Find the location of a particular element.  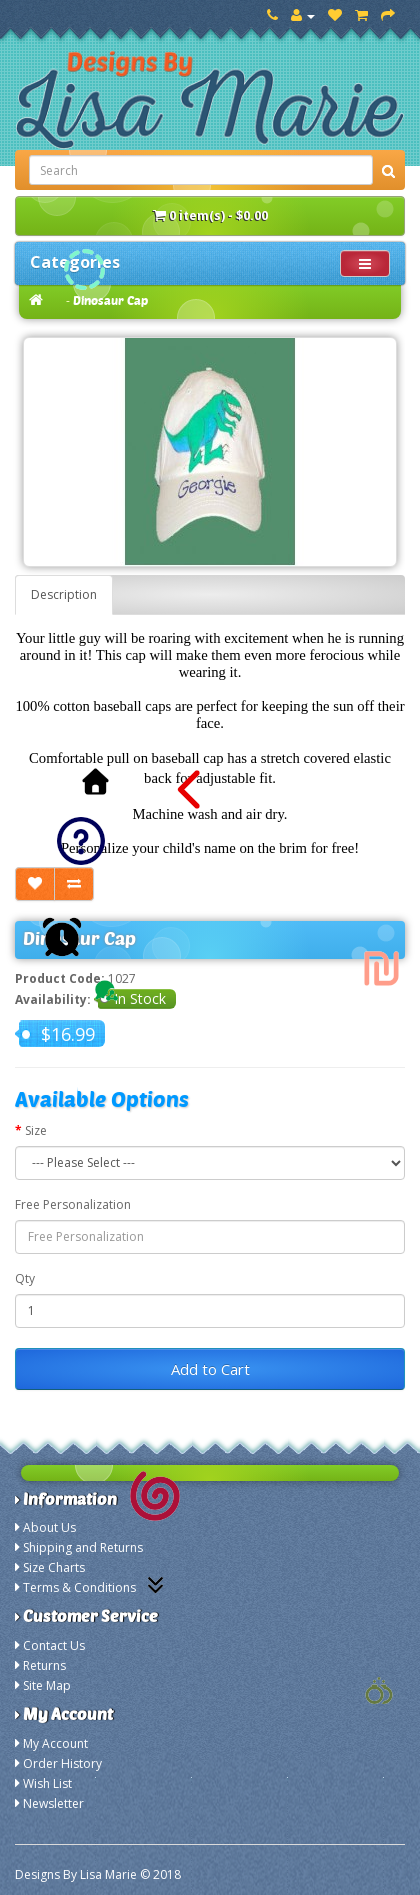

navigate to home screen is located at coordinates (95, 781).